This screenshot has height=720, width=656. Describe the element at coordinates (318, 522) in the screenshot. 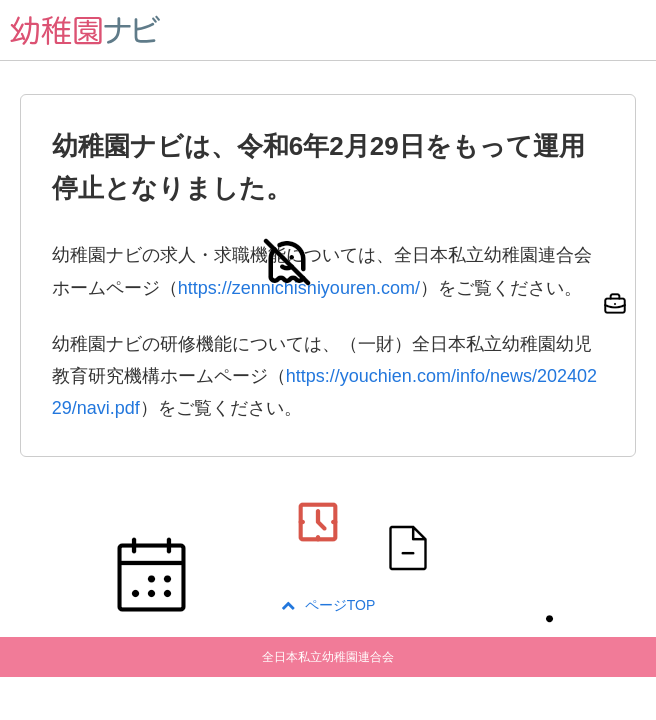

I see `view current time` at that location.